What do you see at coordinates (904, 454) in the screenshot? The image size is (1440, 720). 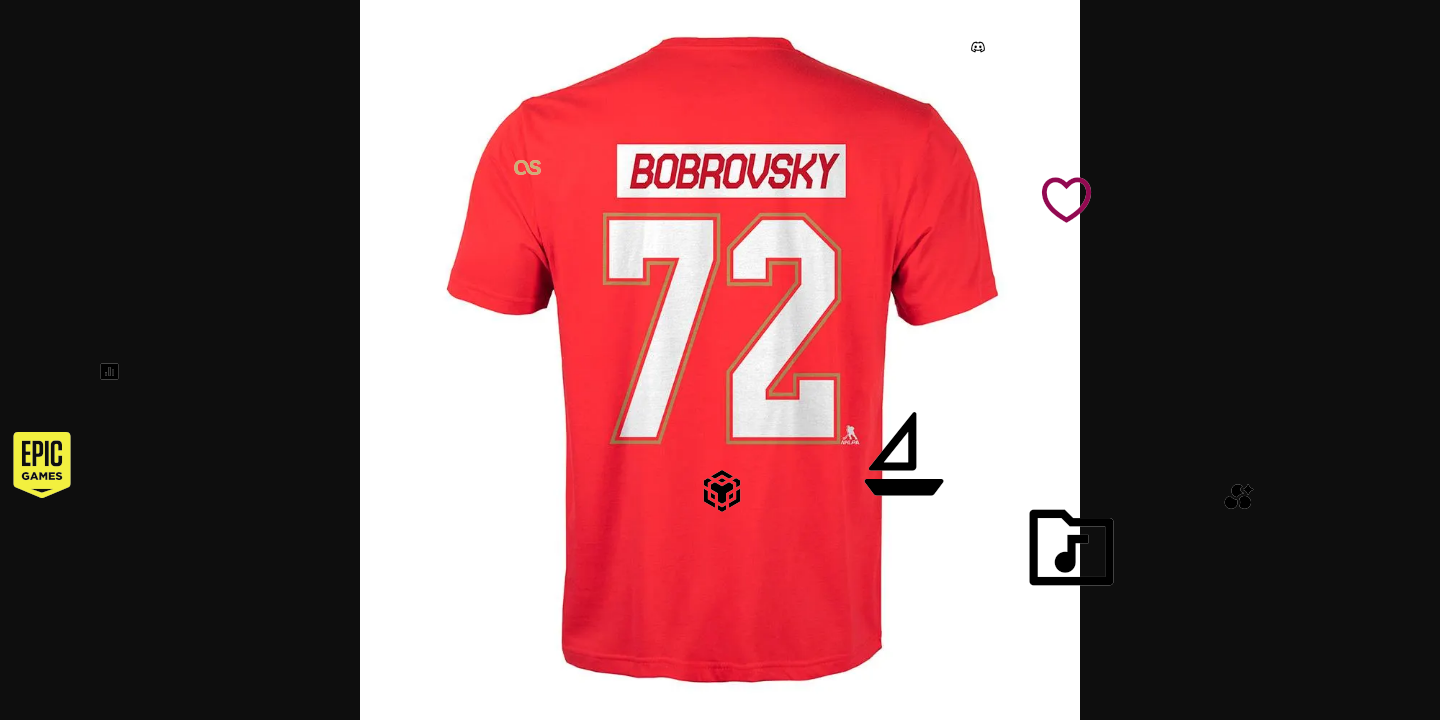 I see `navigate to sailing or boating features` at bounding box center [904, 454].